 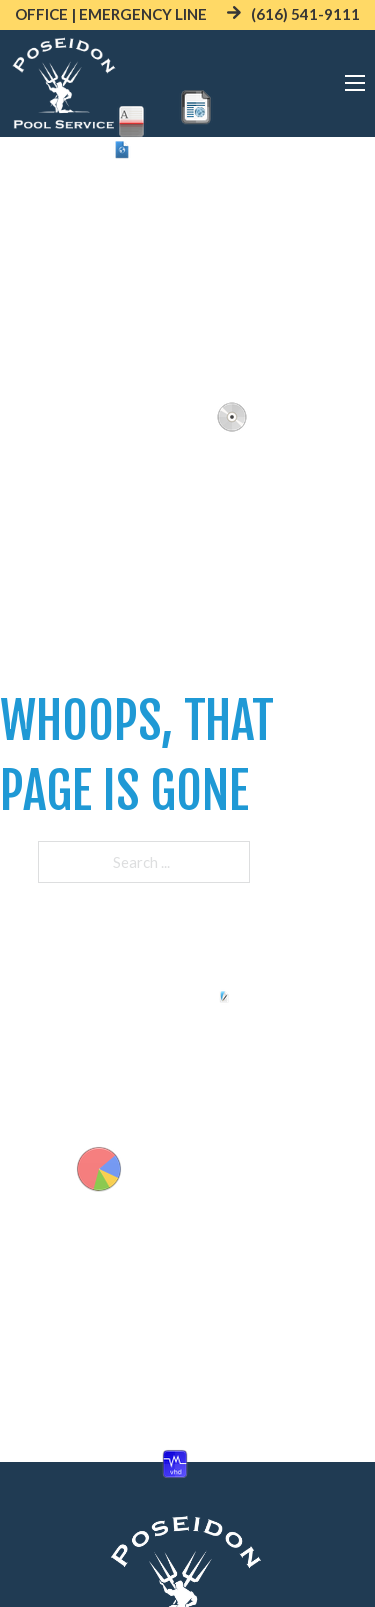 I want to click on open baobab disk usage analyzer, so click(x=99, y=1169).